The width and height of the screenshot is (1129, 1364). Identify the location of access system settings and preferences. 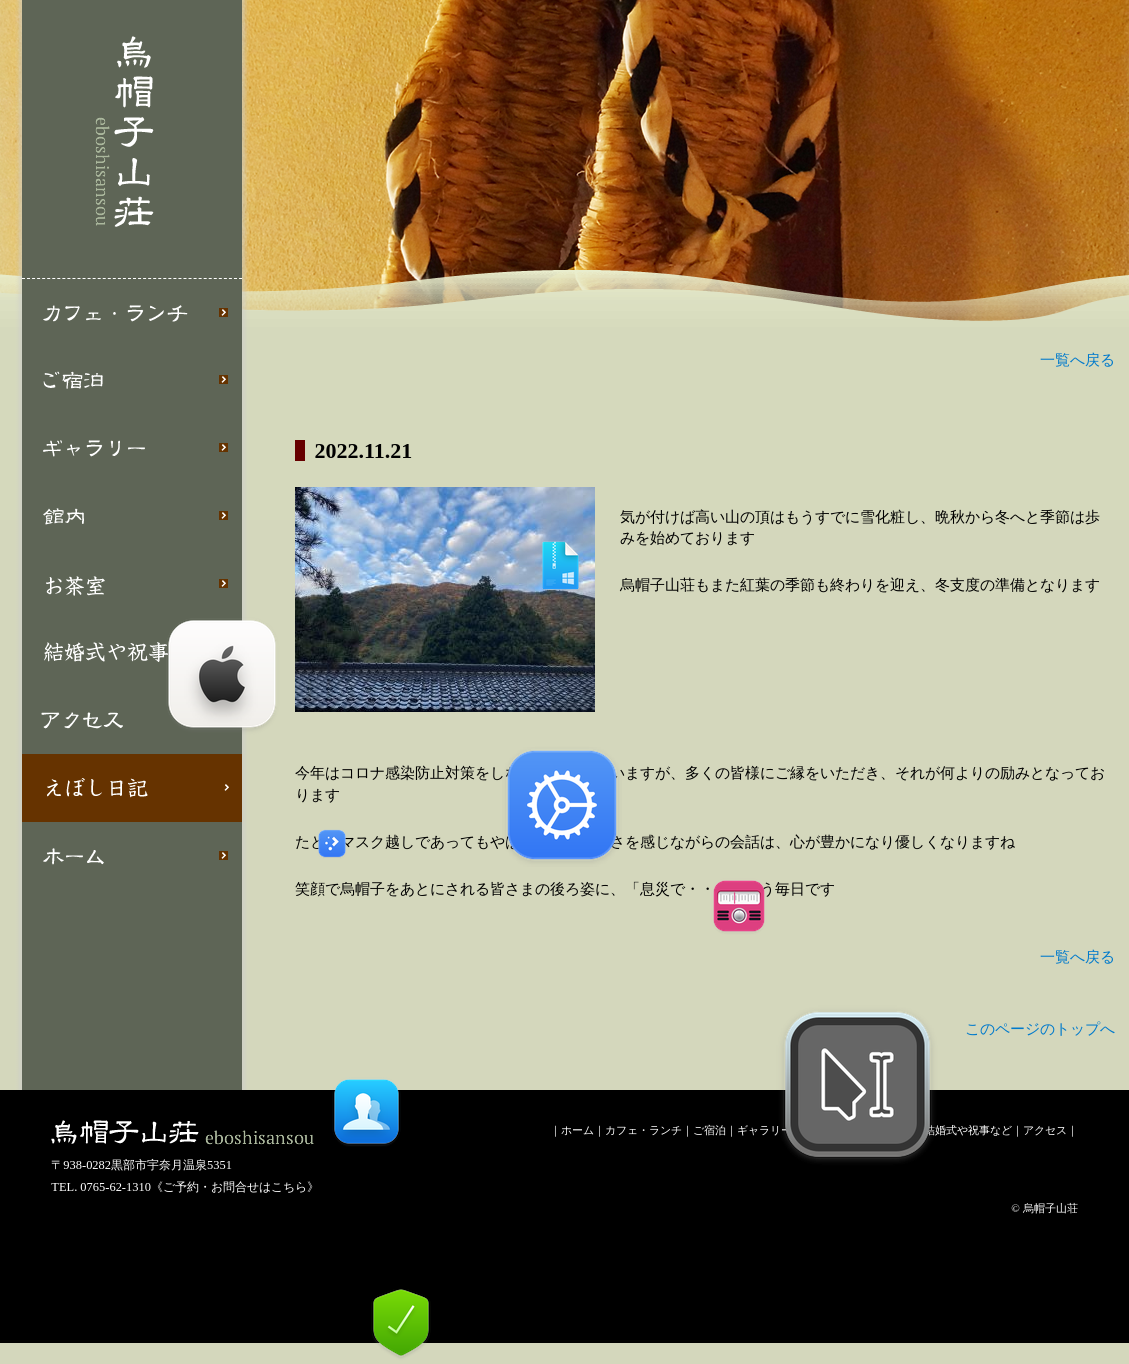
(562, 805).